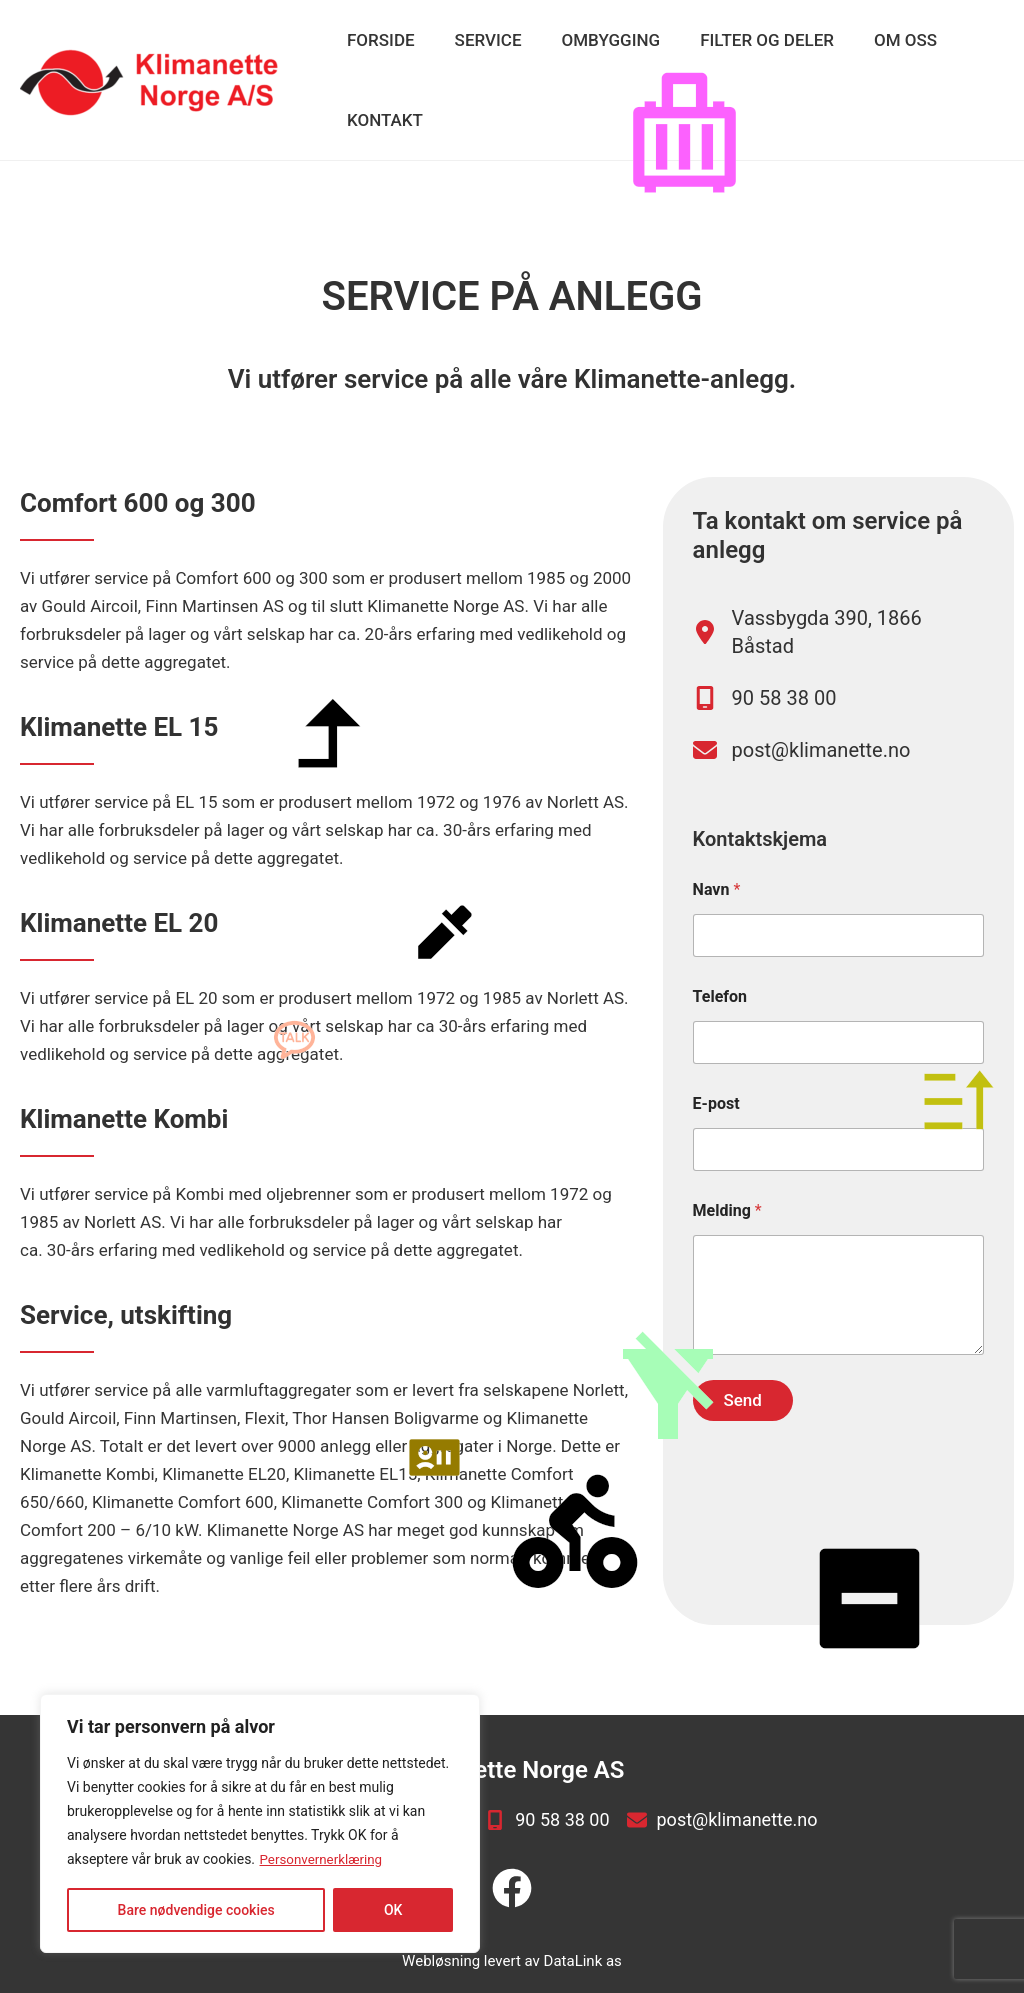 This screenshot has height=1993, width=1024. I want to click on indicates a pass or credential is pending approval, so click(434, 1457).